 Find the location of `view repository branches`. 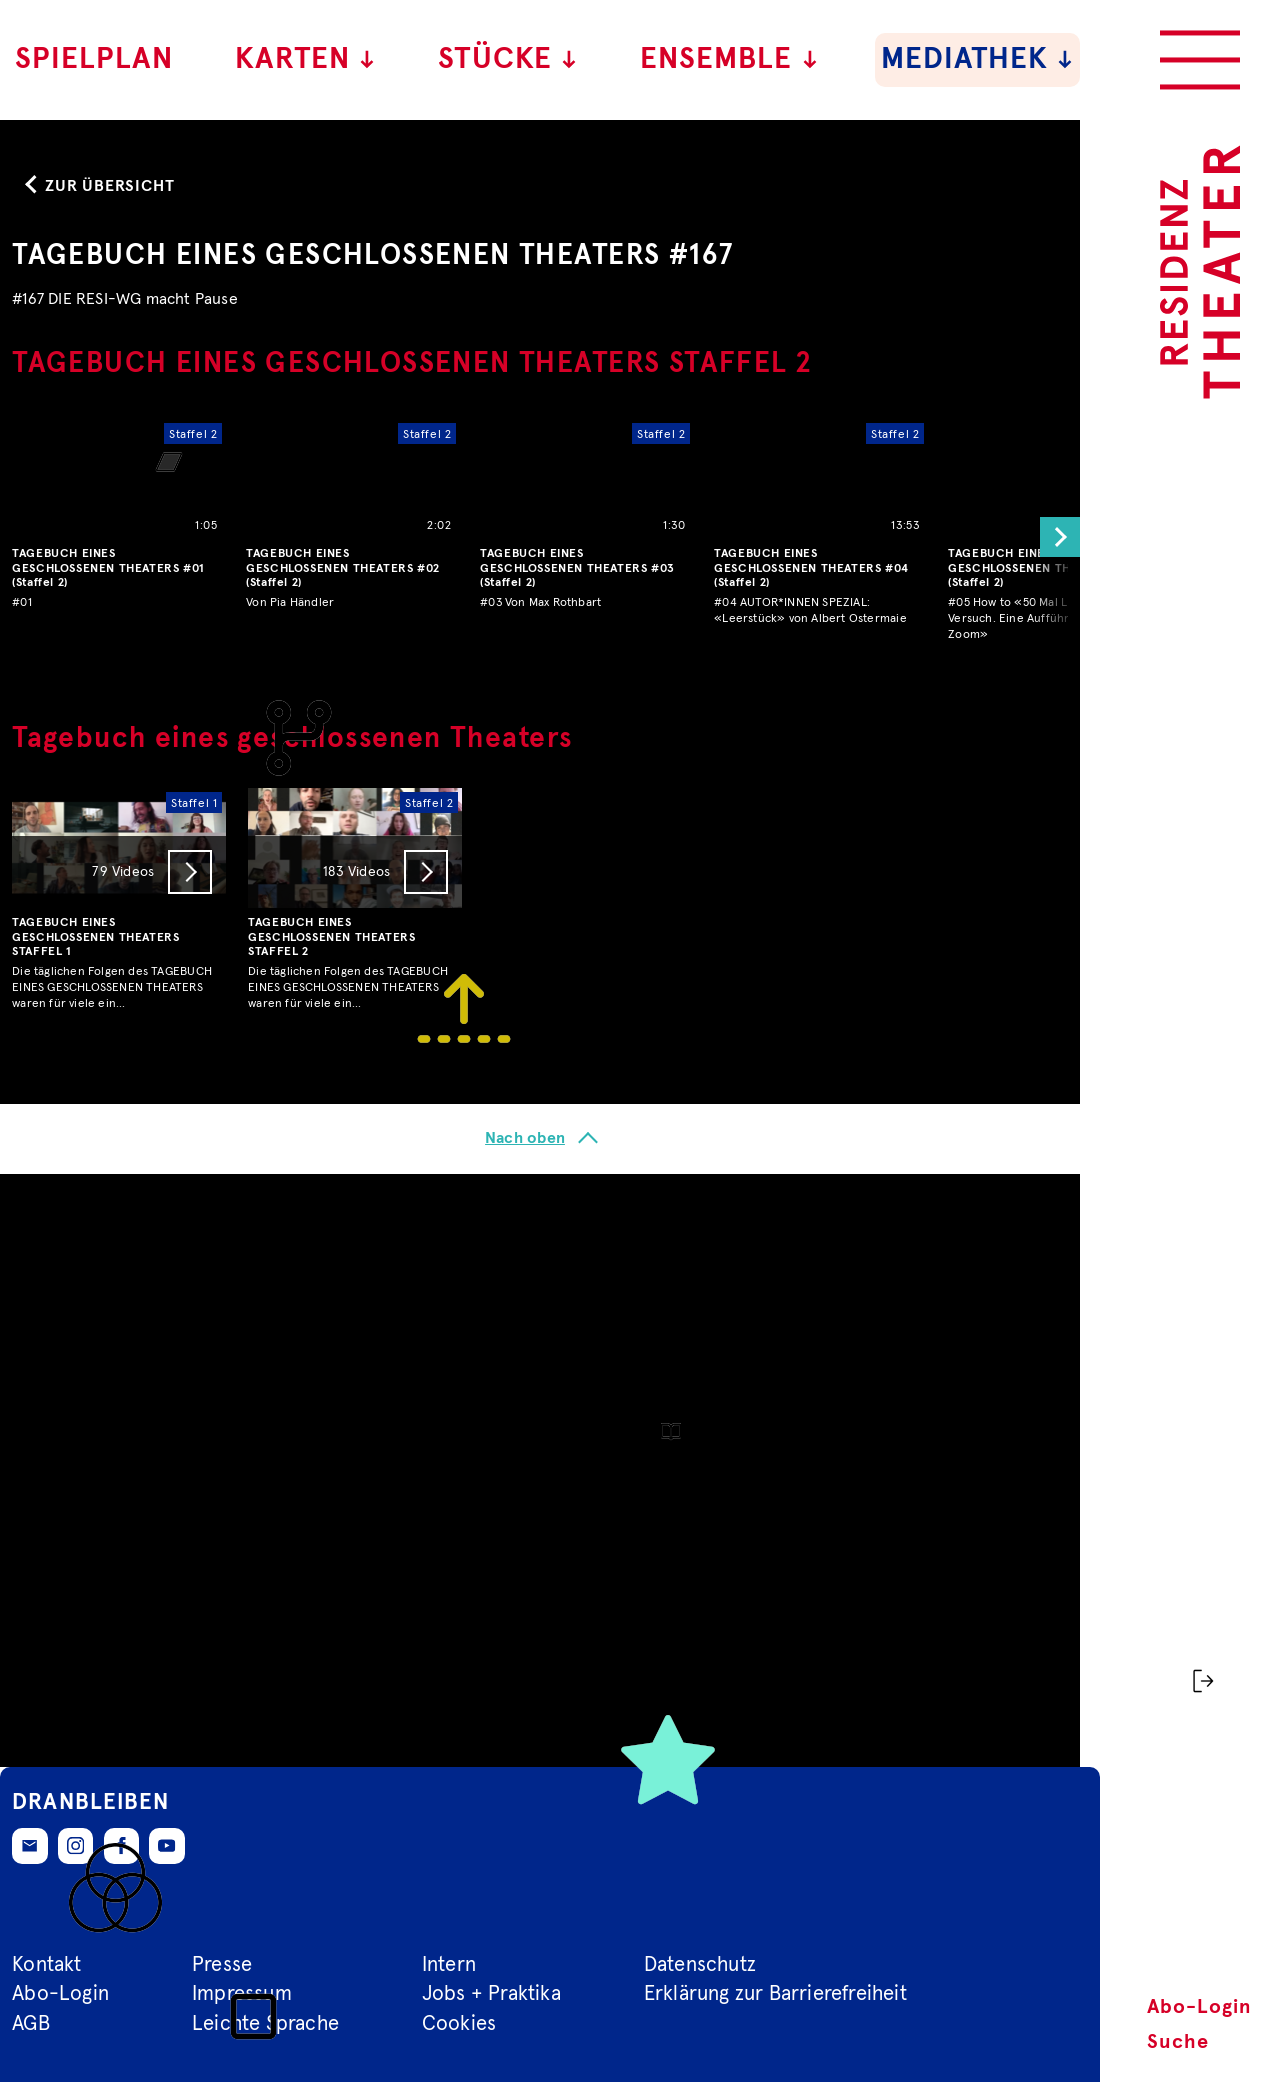

view repository branches is located at coordinates (299, 738).